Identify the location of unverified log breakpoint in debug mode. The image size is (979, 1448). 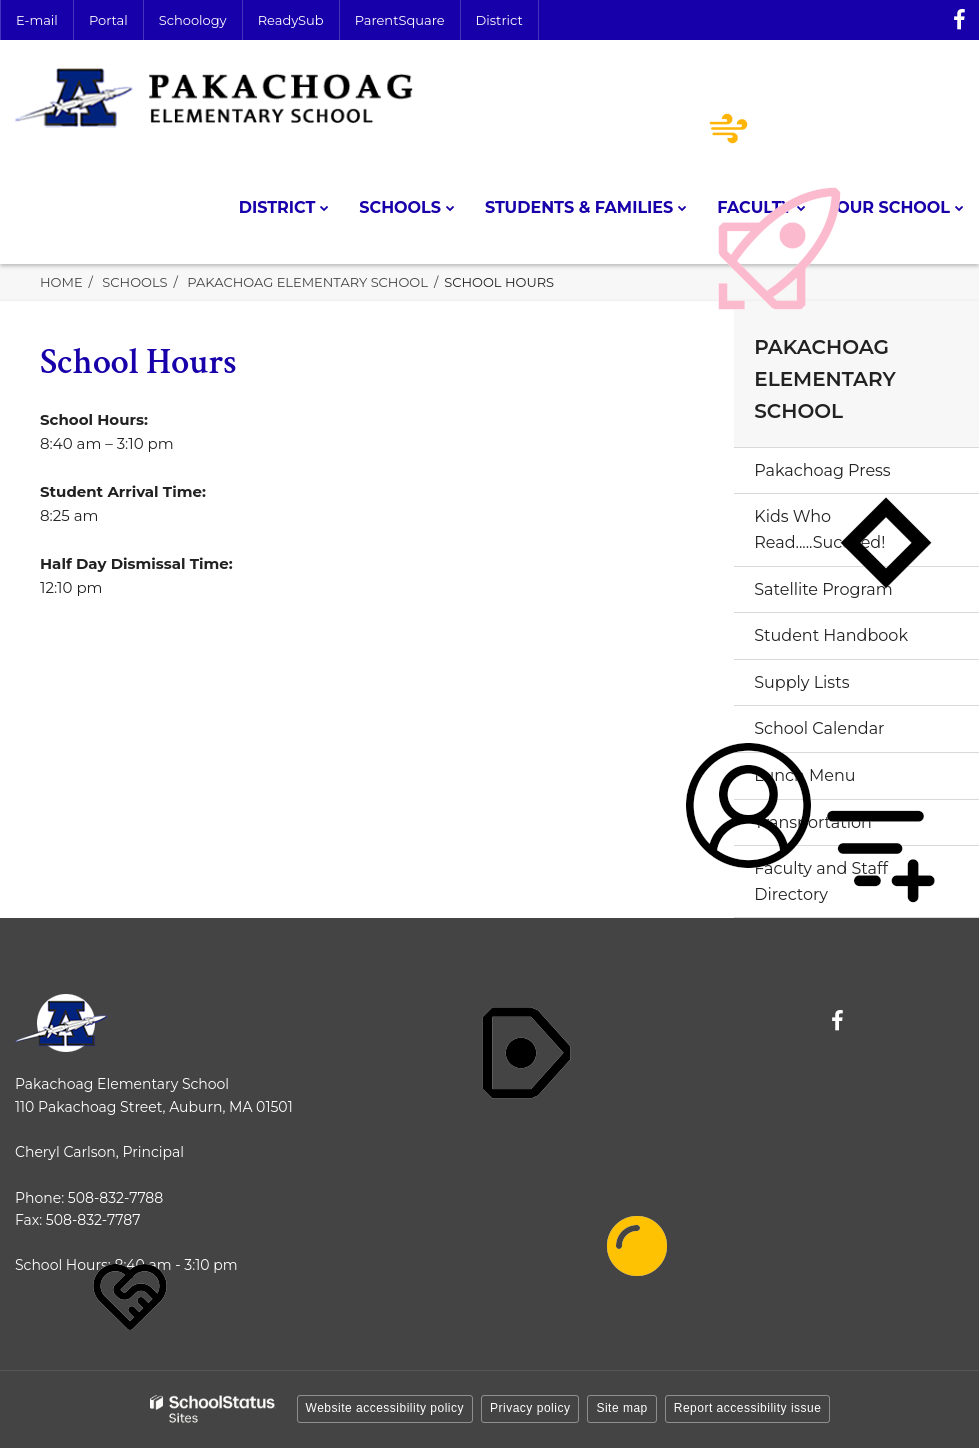
(886, 543).